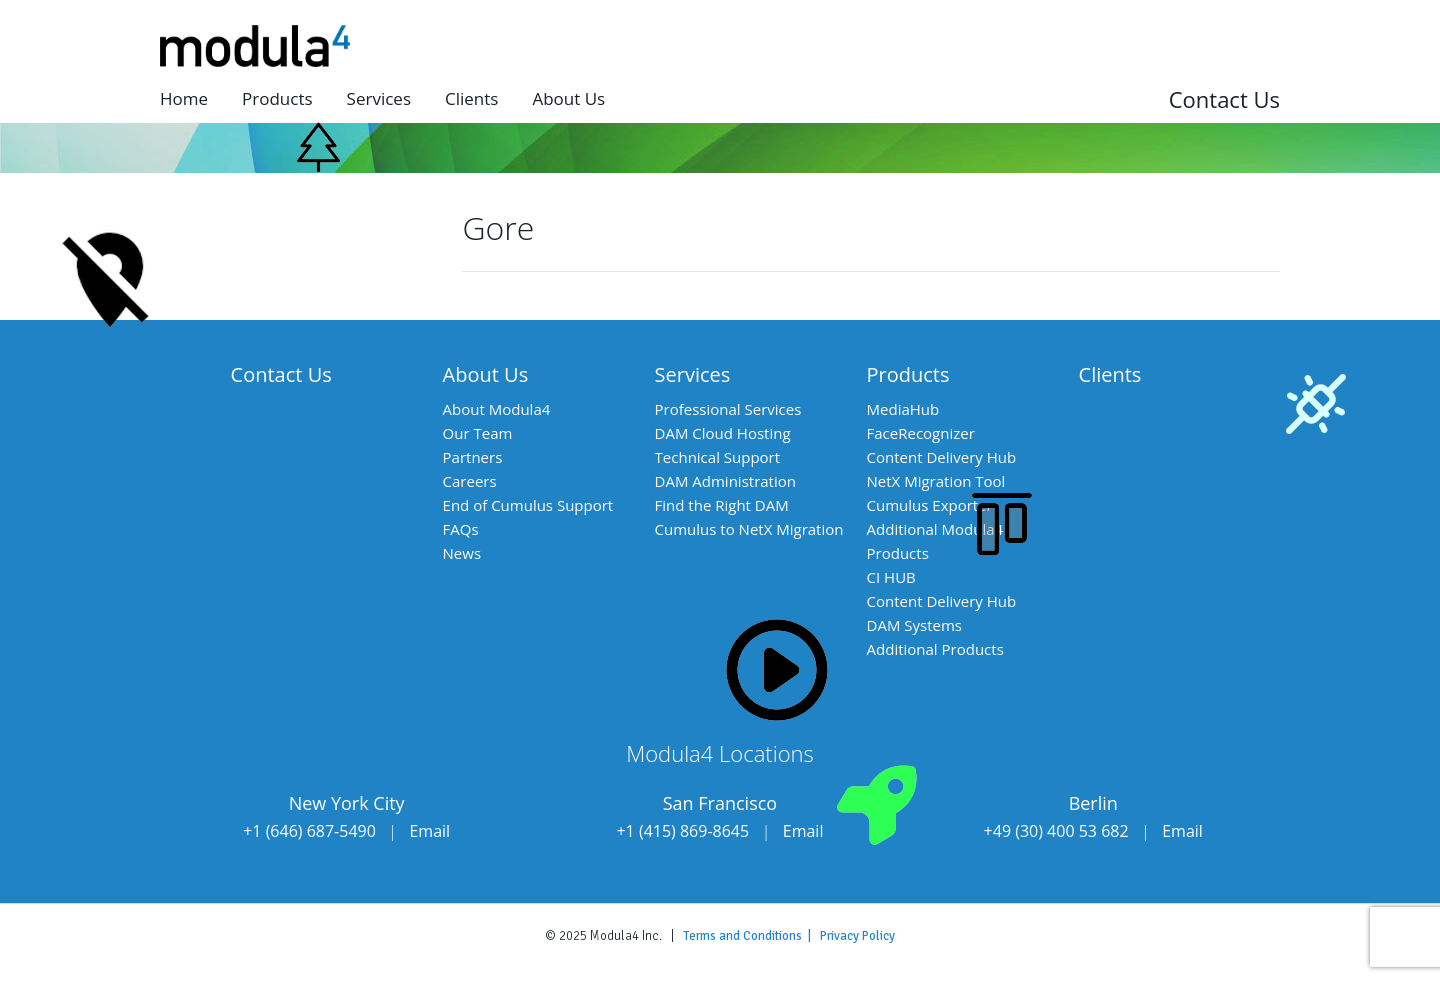  Describe the element at coordinates (318, 147) in the screenshot. I see `indicates parks or nature areas on a map` at that location.